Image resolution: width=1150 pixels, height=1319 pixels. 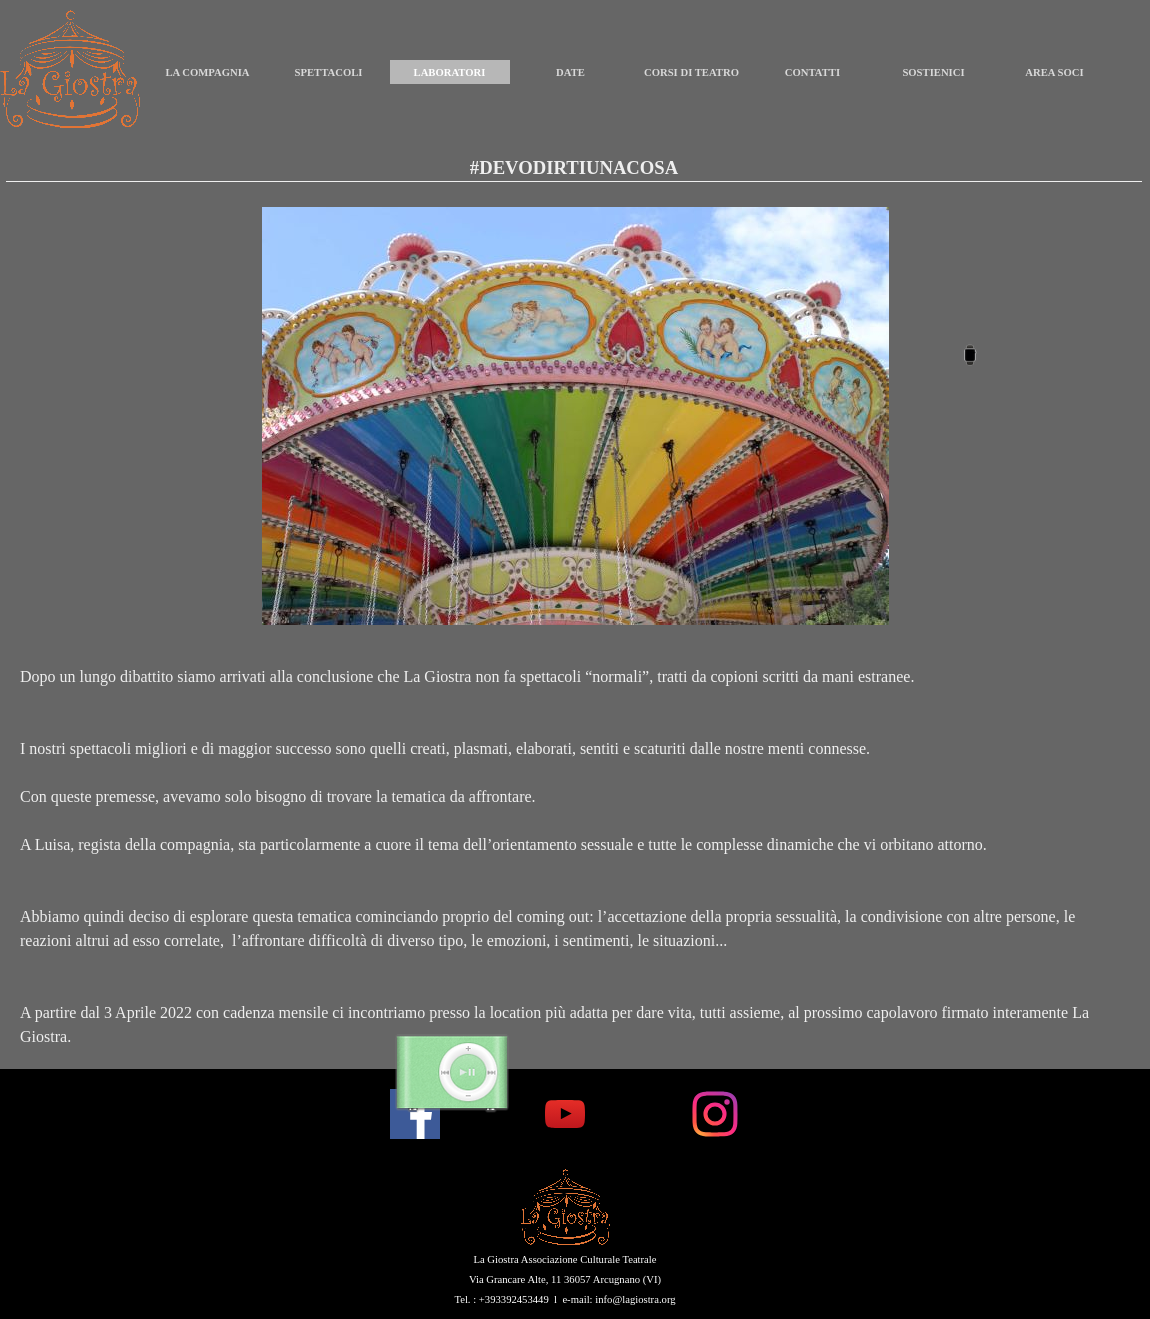 What do you see at coordinates (970, 355) in the screenshot?
I see `manage your paired Apple Watch` at bounding box center [970, 355].